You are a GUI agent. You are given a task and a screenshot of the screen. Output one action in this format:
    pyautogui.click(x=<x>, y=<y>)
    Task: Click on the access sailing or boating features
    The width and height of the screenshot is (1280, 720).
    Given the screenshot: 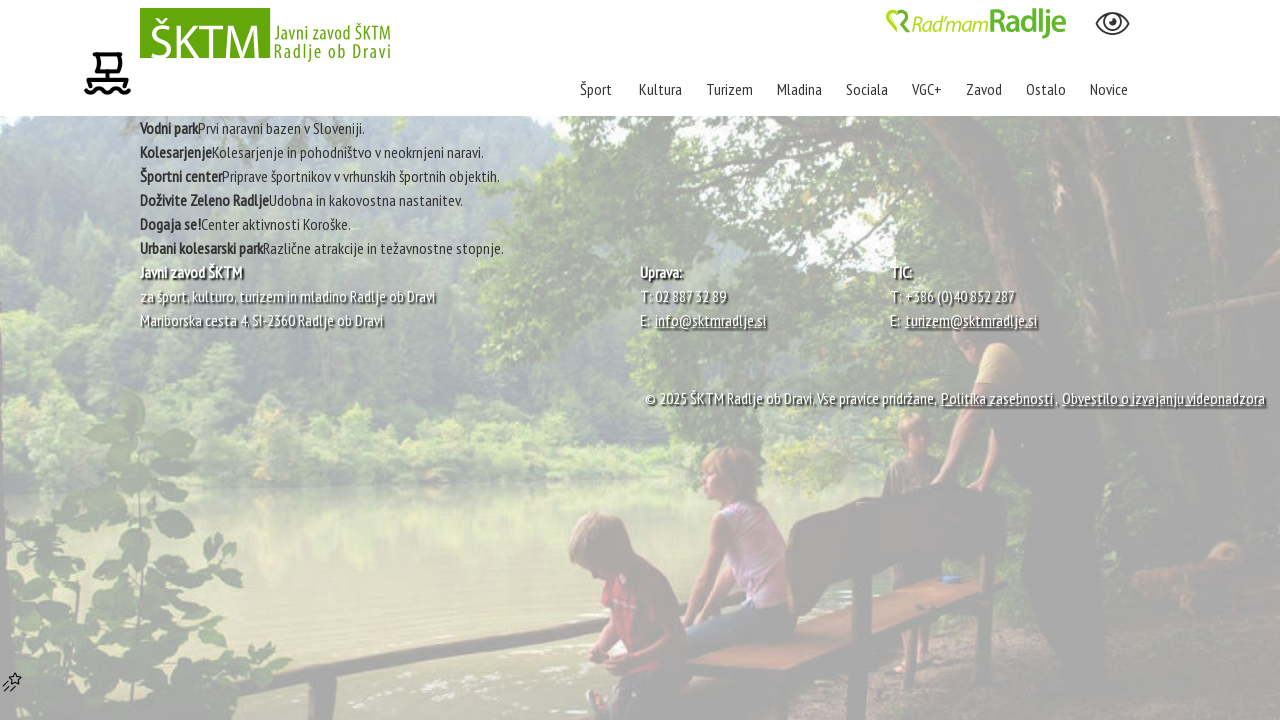 What is the action you would take?
    pyautogui.click(x=107, y=73)
    